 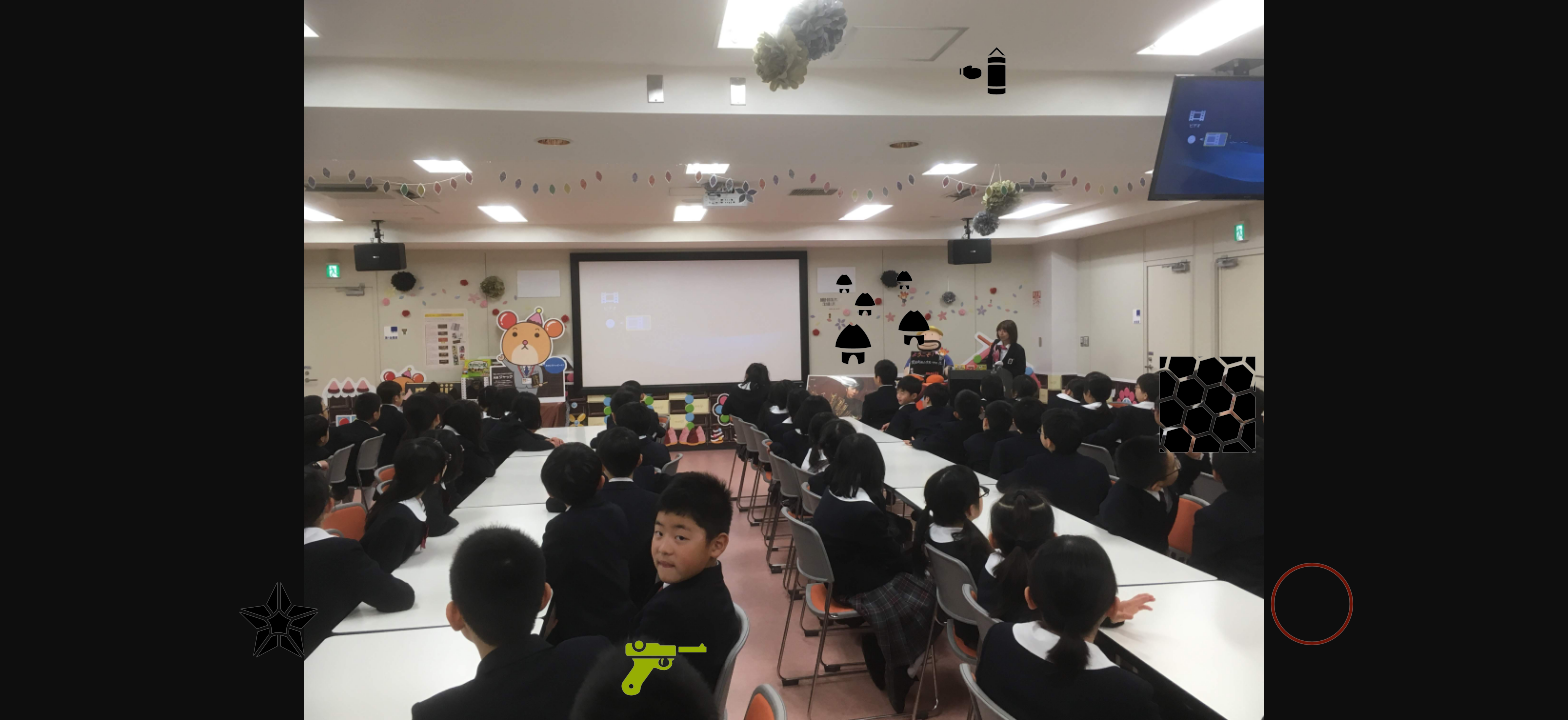 What do you see at coordinates (983, 71) in the screenshot?
I see `access boxing or combat training features` at bounding box center [983, 71].